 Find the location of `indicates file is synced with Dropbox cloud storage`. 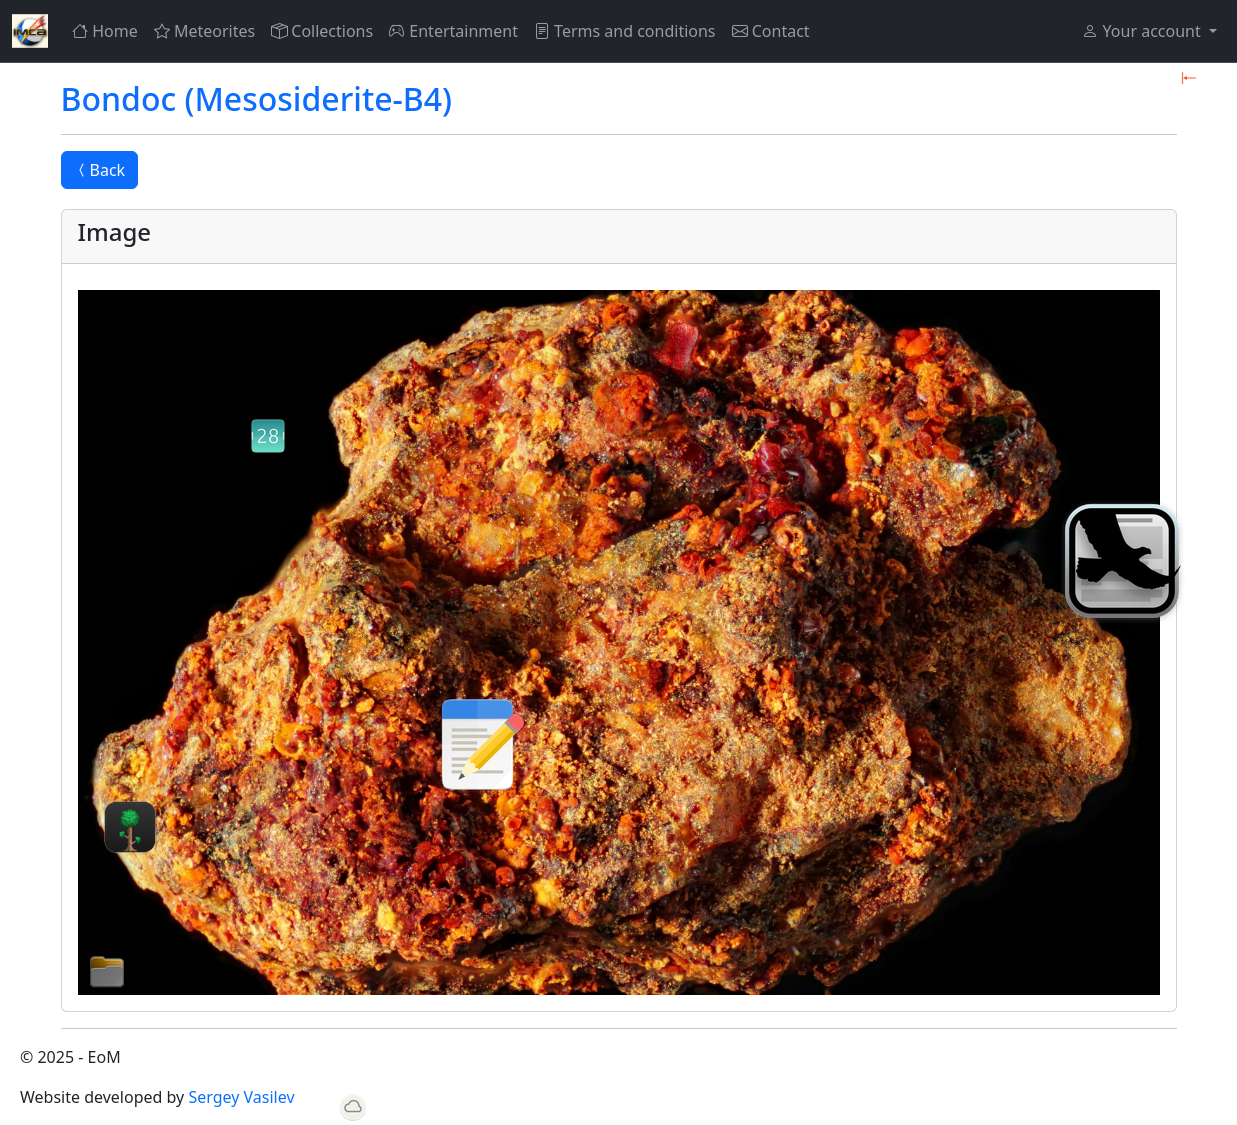

indicates file is synced with Dropbox cloud storage is located at coordinates (353, 1107).